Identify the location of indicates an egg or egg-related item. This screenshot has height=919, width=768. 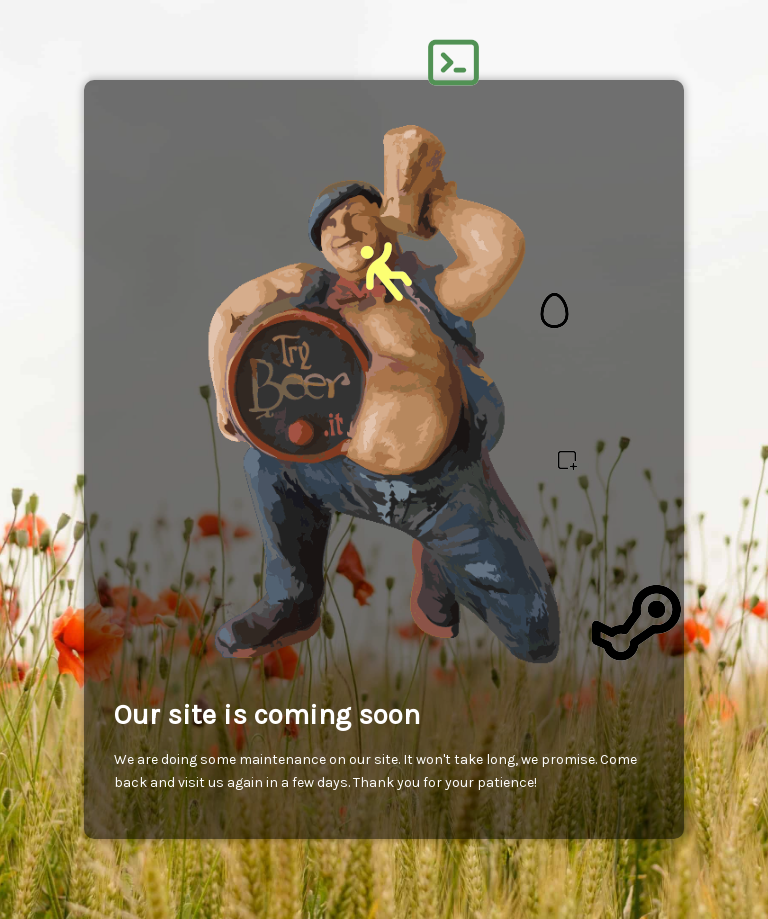
(554, 310).